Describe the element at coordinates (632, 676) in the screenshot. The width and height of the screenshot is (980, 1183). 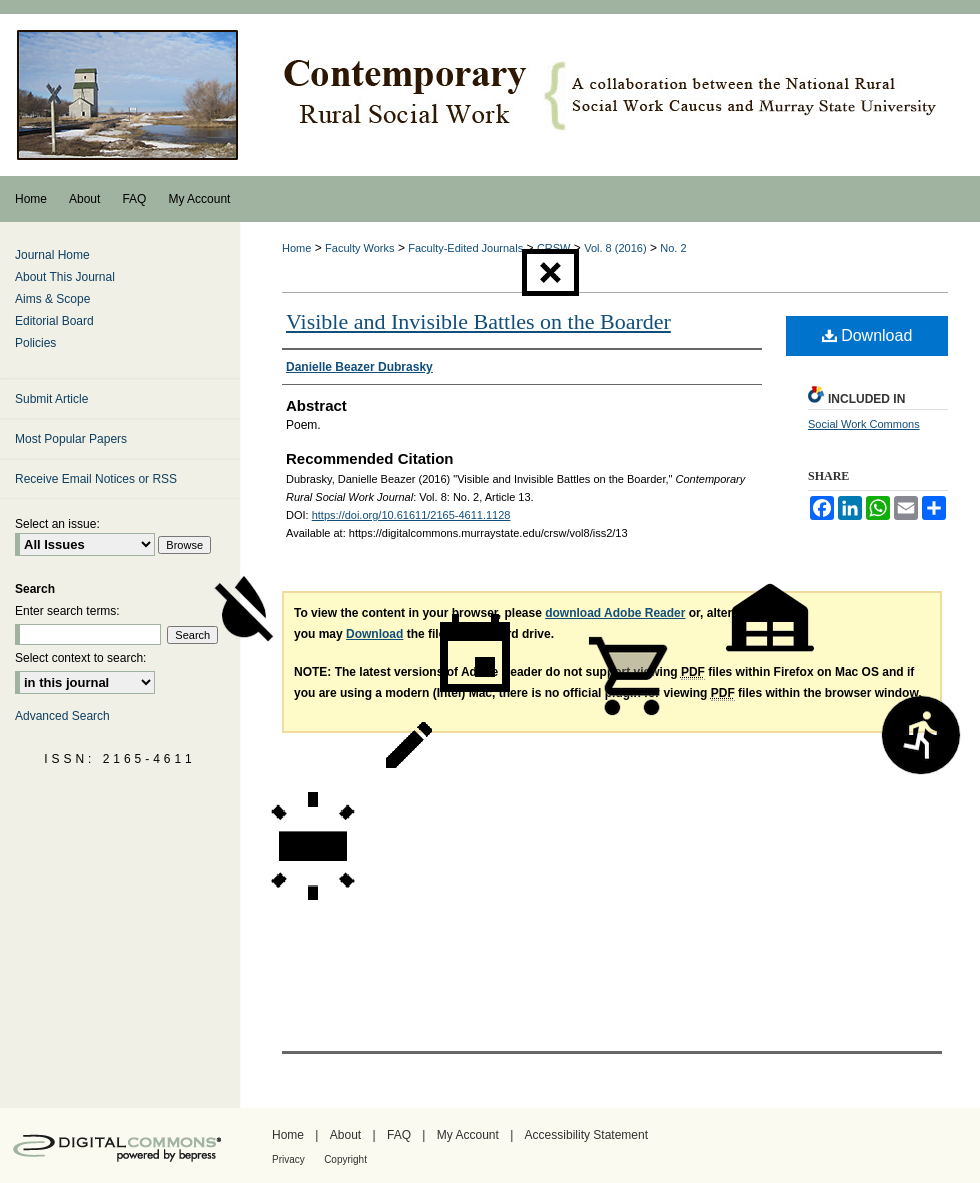
I see `view your shopping cart` at that location.